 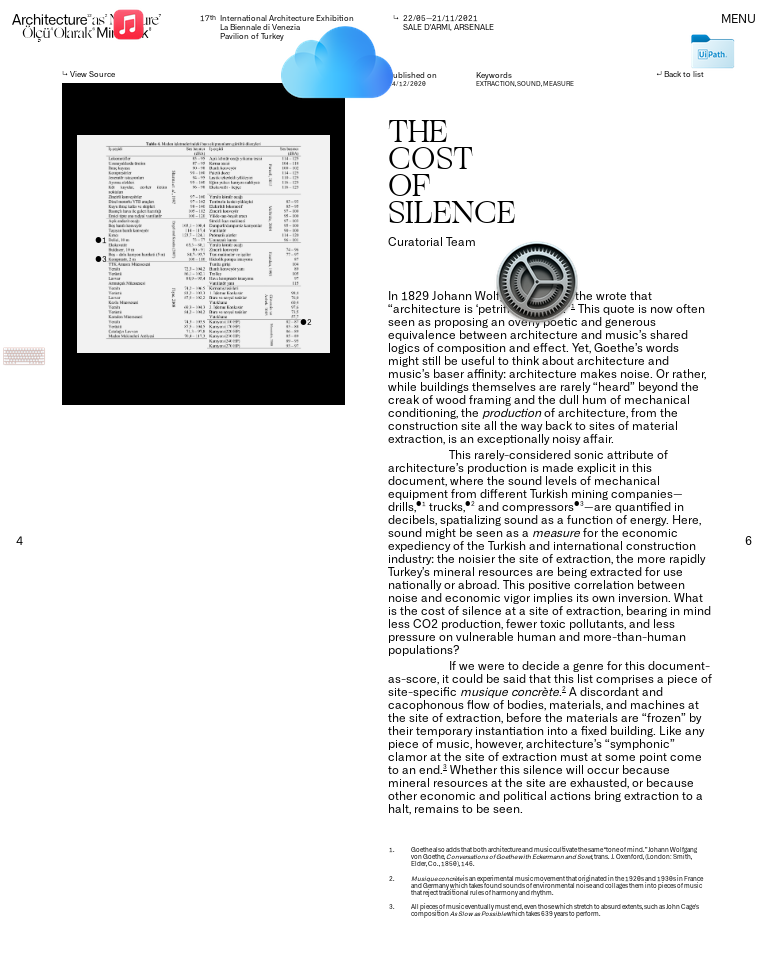 I want to click on open UiPath project folder, so click(x=712, y=52).